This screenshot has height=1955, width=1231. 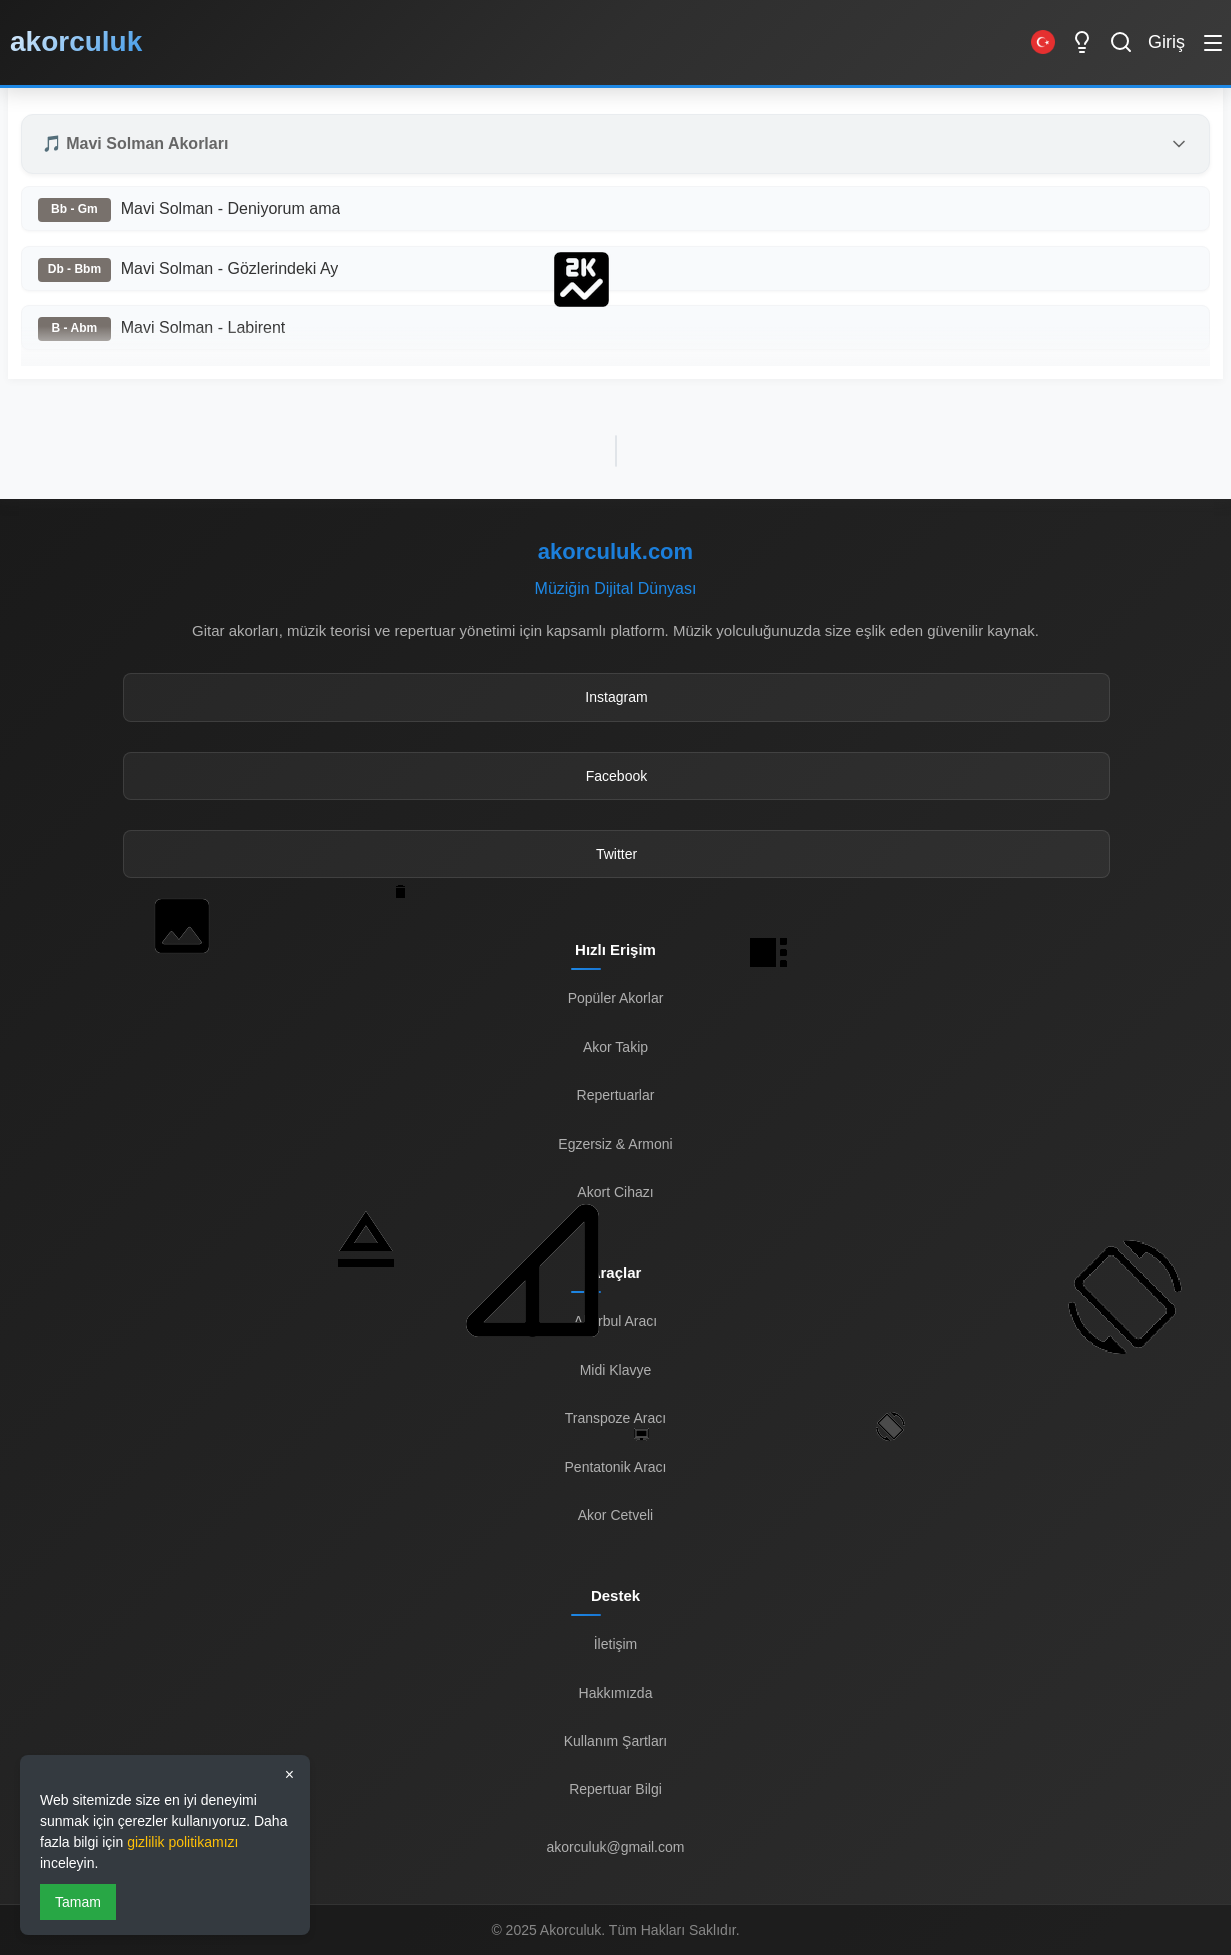 What do you see at coordinates (182, 926) in the screenshot?
I see `view photos or images` at bounding box center [182, 926].